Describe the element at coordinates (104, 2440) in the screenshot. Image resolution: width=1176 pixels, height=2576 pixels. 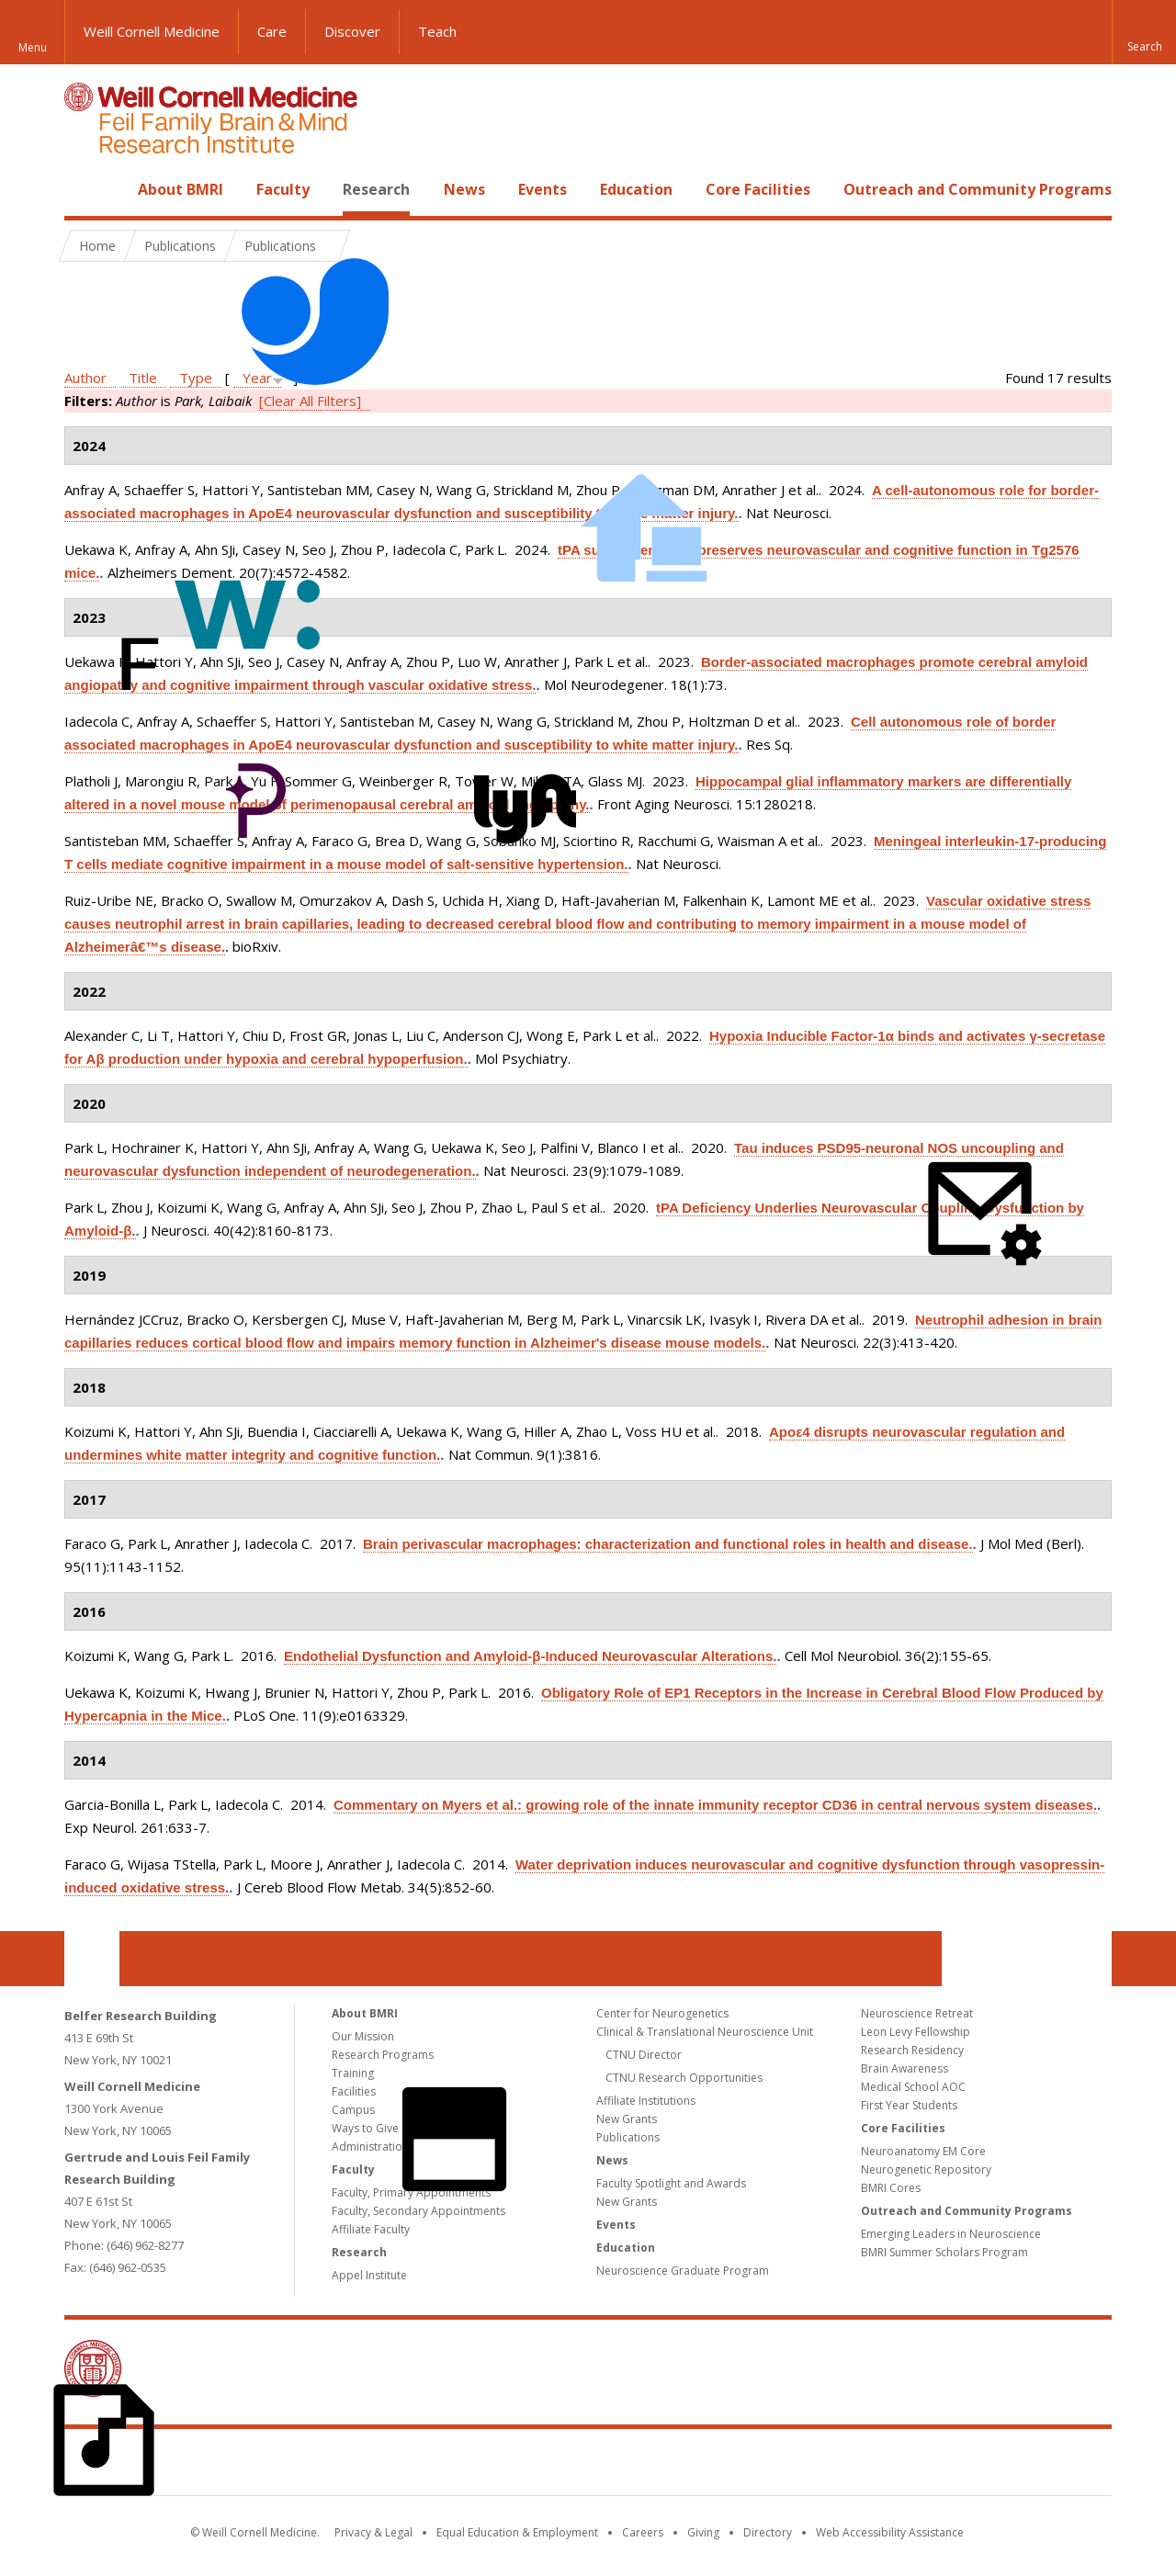
I see `open an audio or music file` at that location.